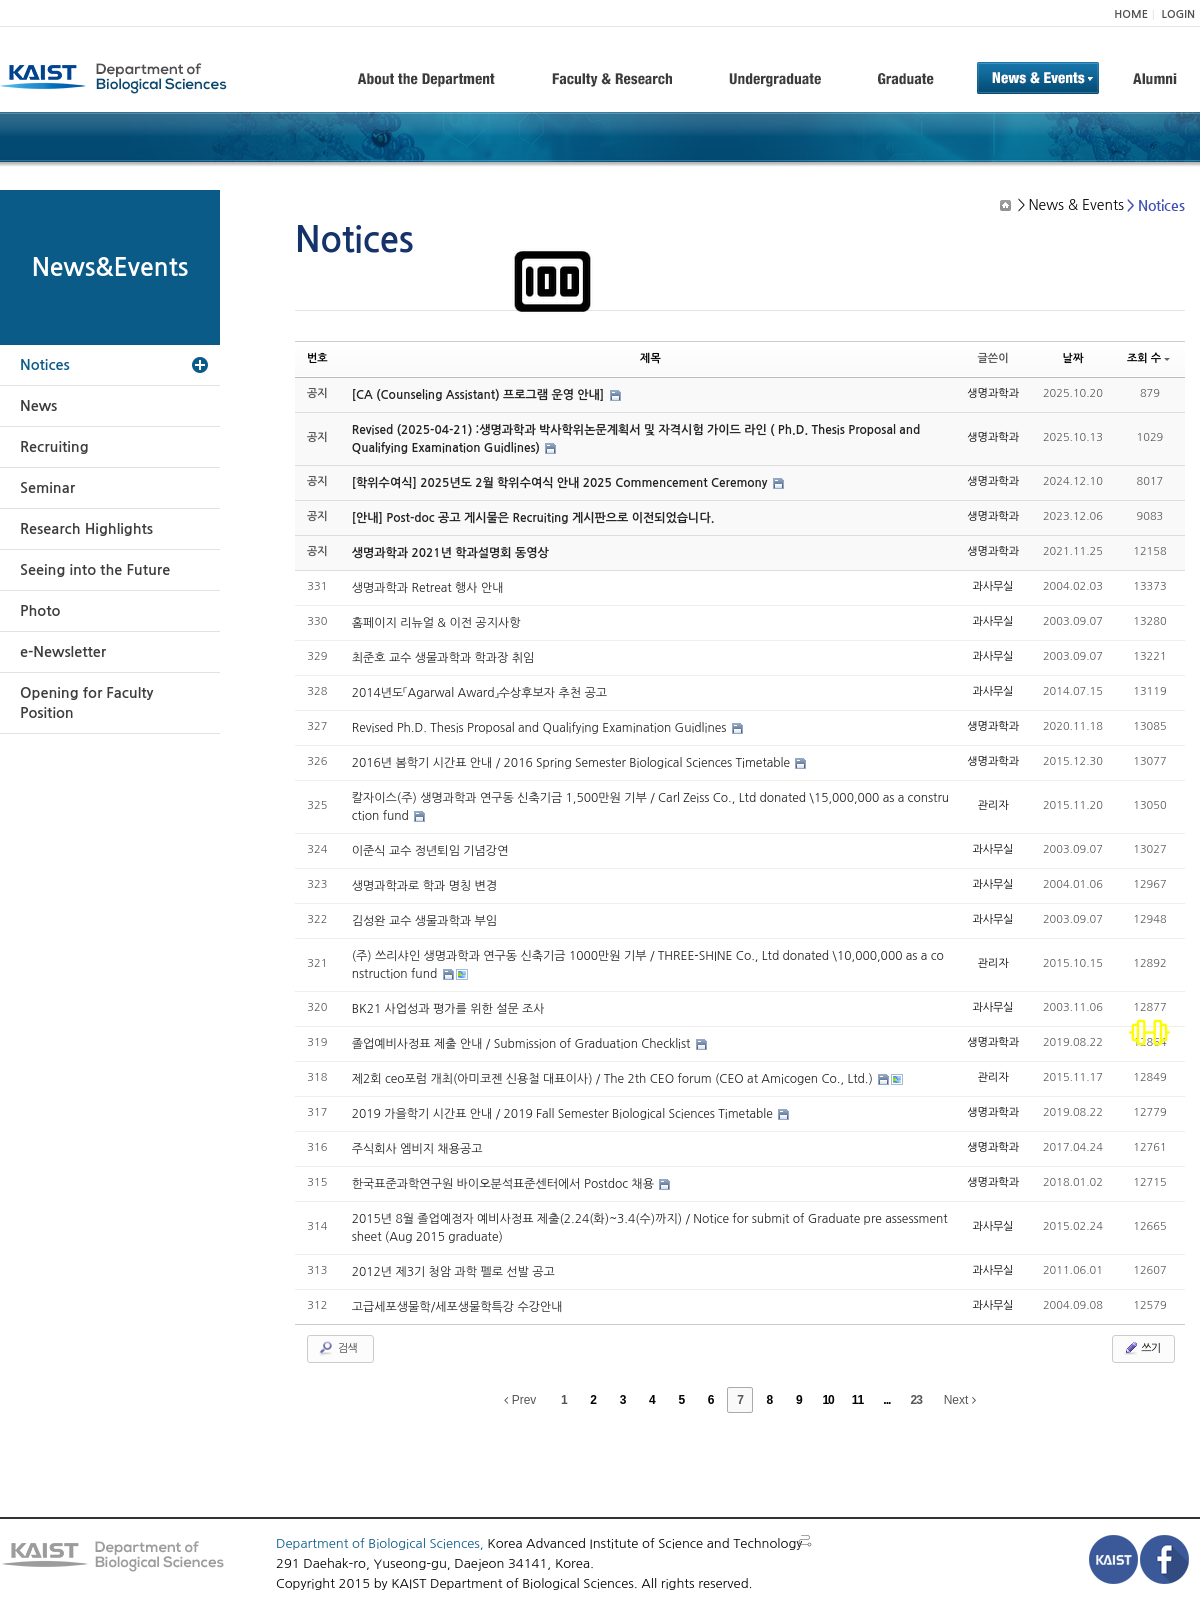 This screenshot has width=1200, height=1618. I want to click on access workout or fitness features, so click(1149, 1032).